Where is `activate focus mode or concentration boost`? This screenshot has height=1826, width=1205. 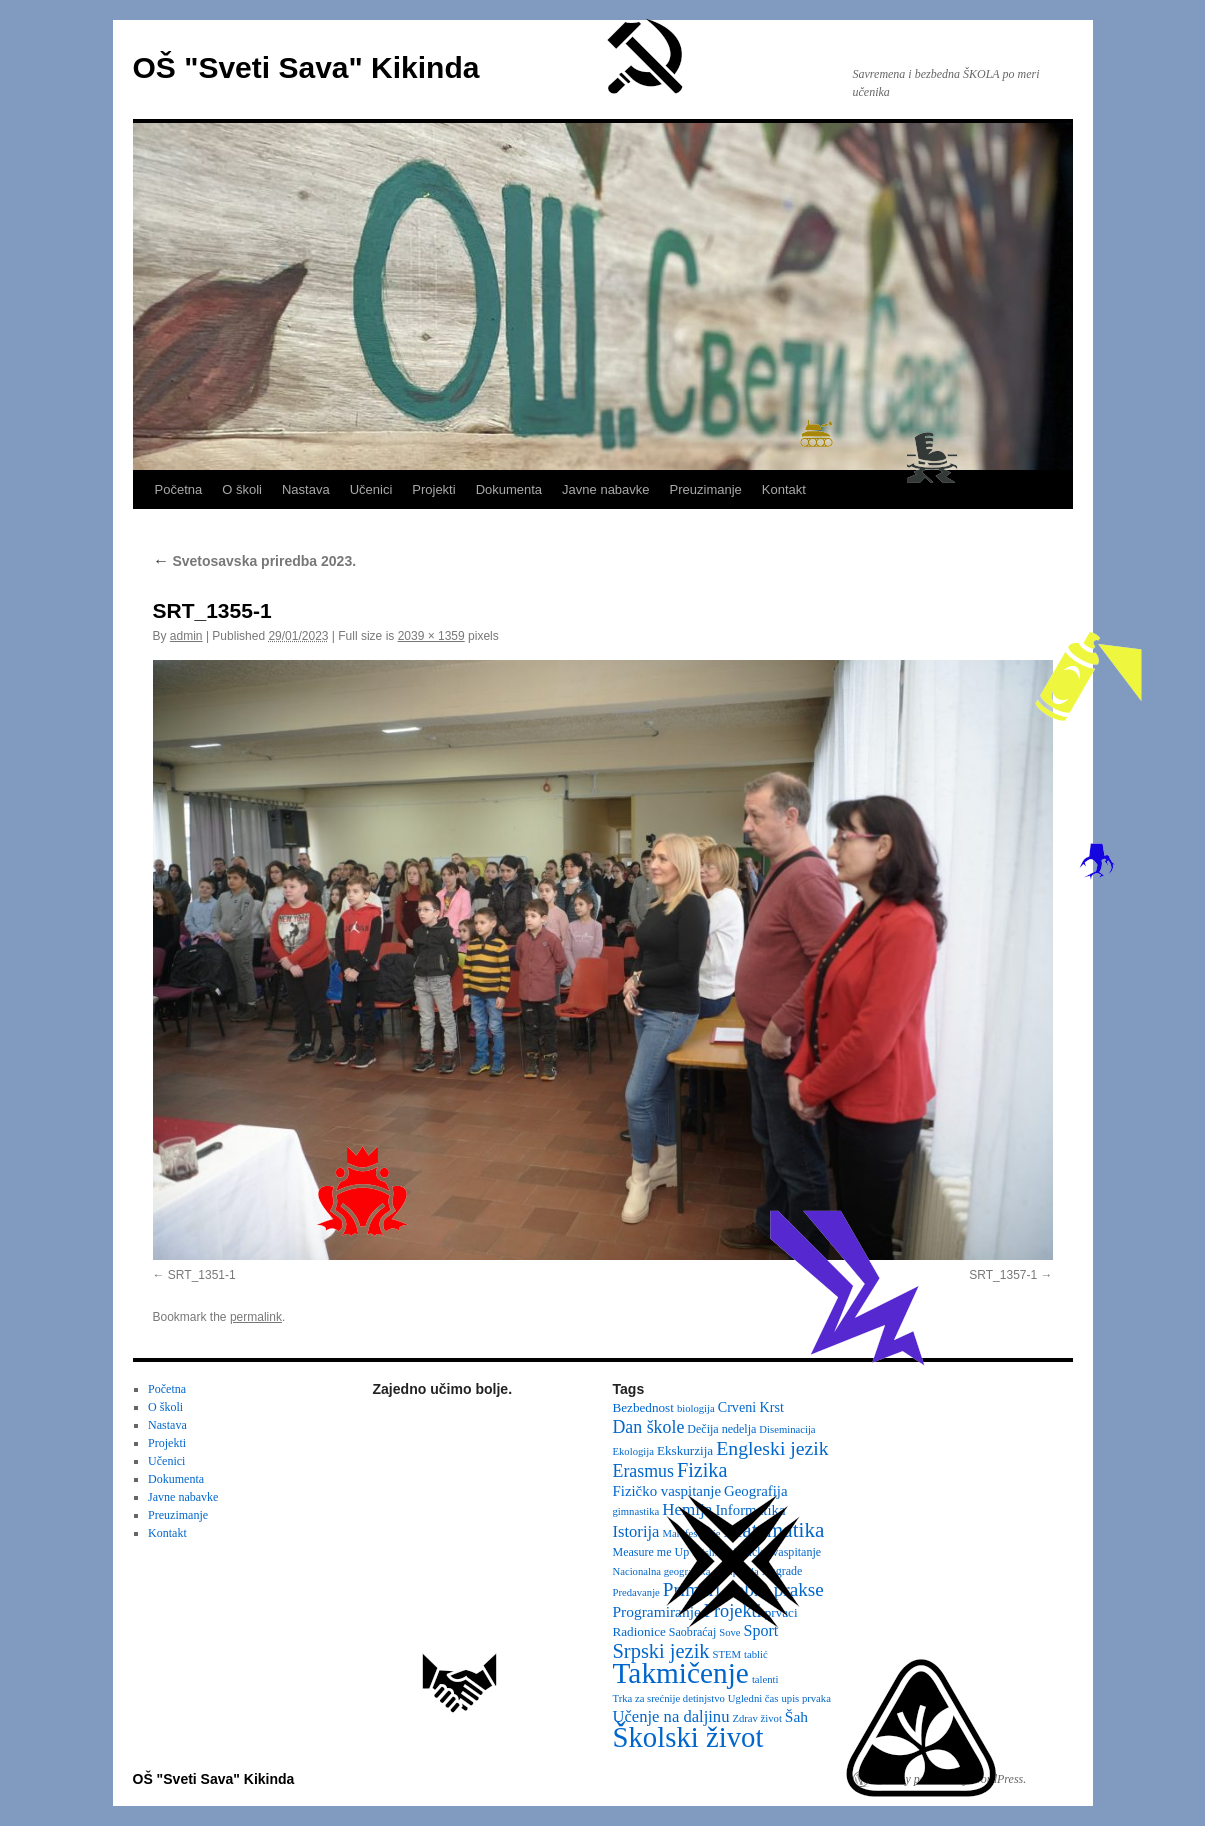
activate focus mode or concentration boost is located at coordinates (846, 1287).